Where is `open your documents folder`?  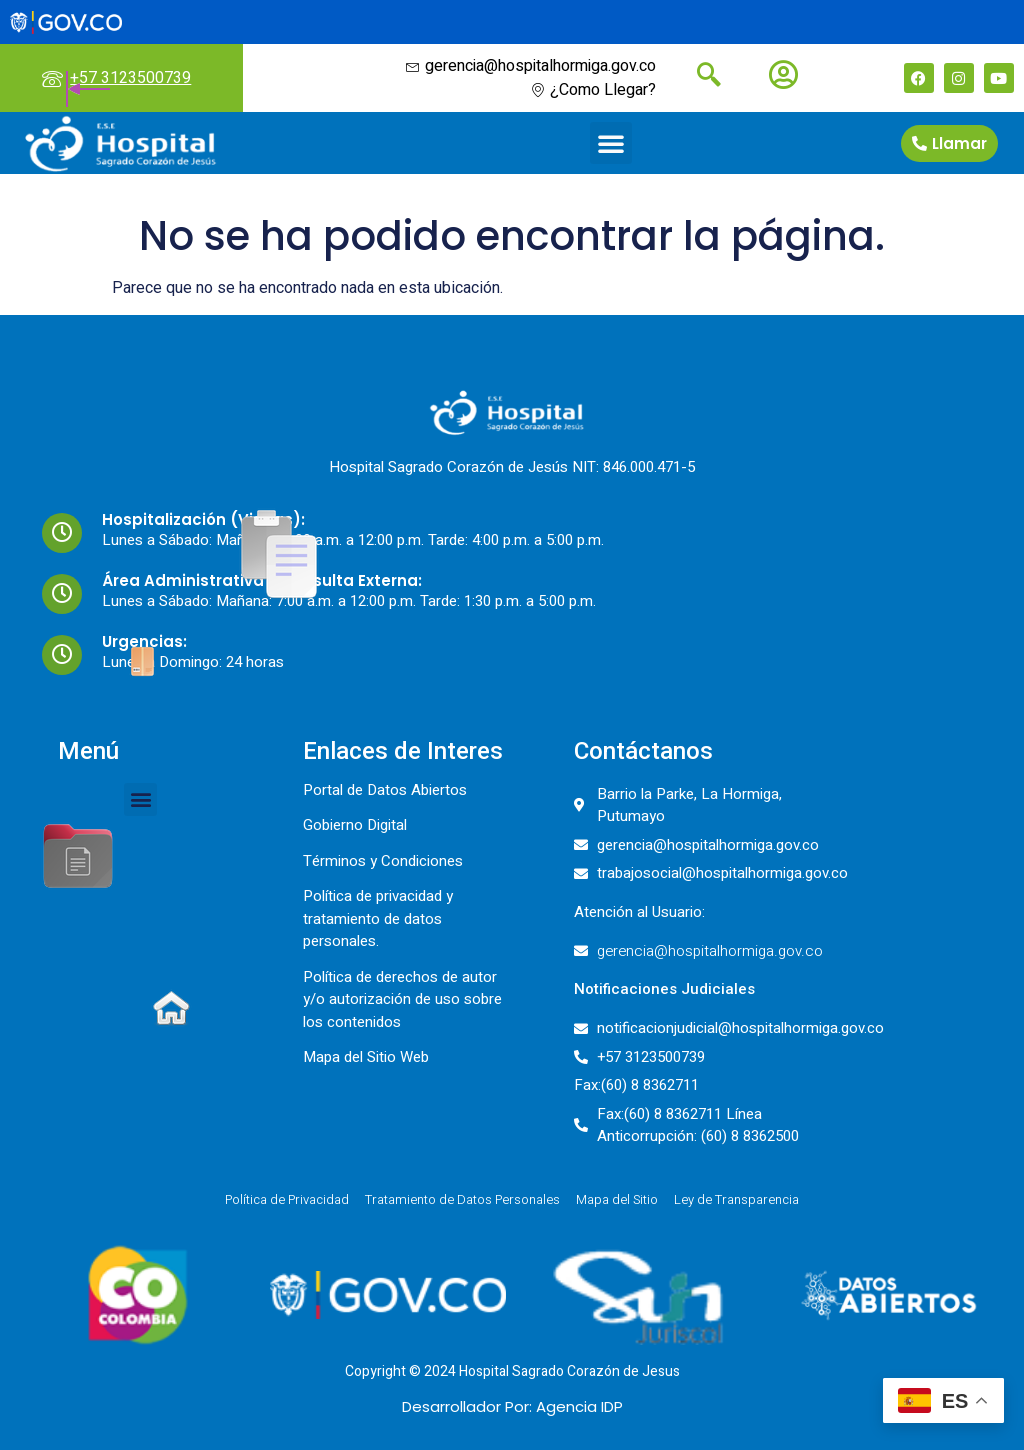 open your documents folder is located at coordinates (78, 856).